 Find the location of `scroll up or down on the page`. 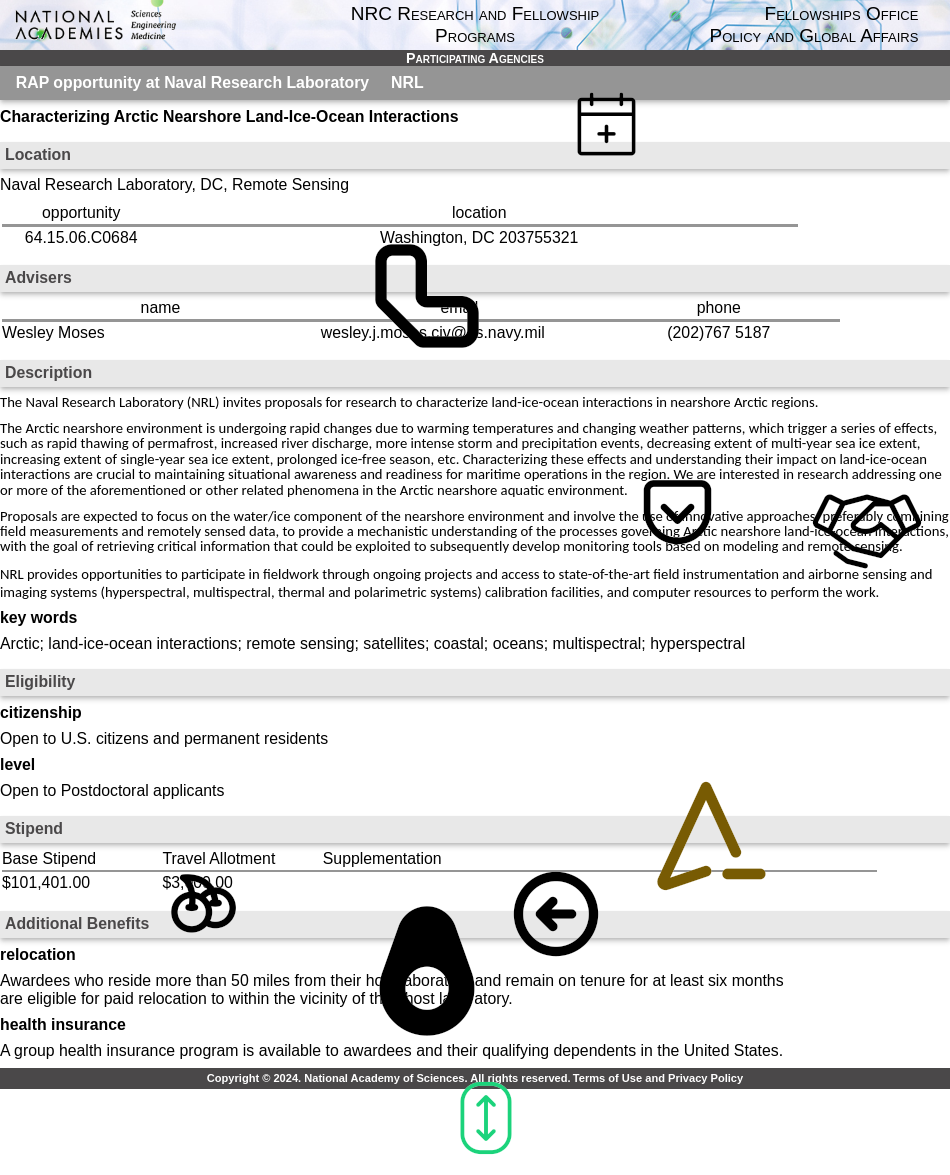

scroll up or down on the page is located at coordinates (486, 1118).